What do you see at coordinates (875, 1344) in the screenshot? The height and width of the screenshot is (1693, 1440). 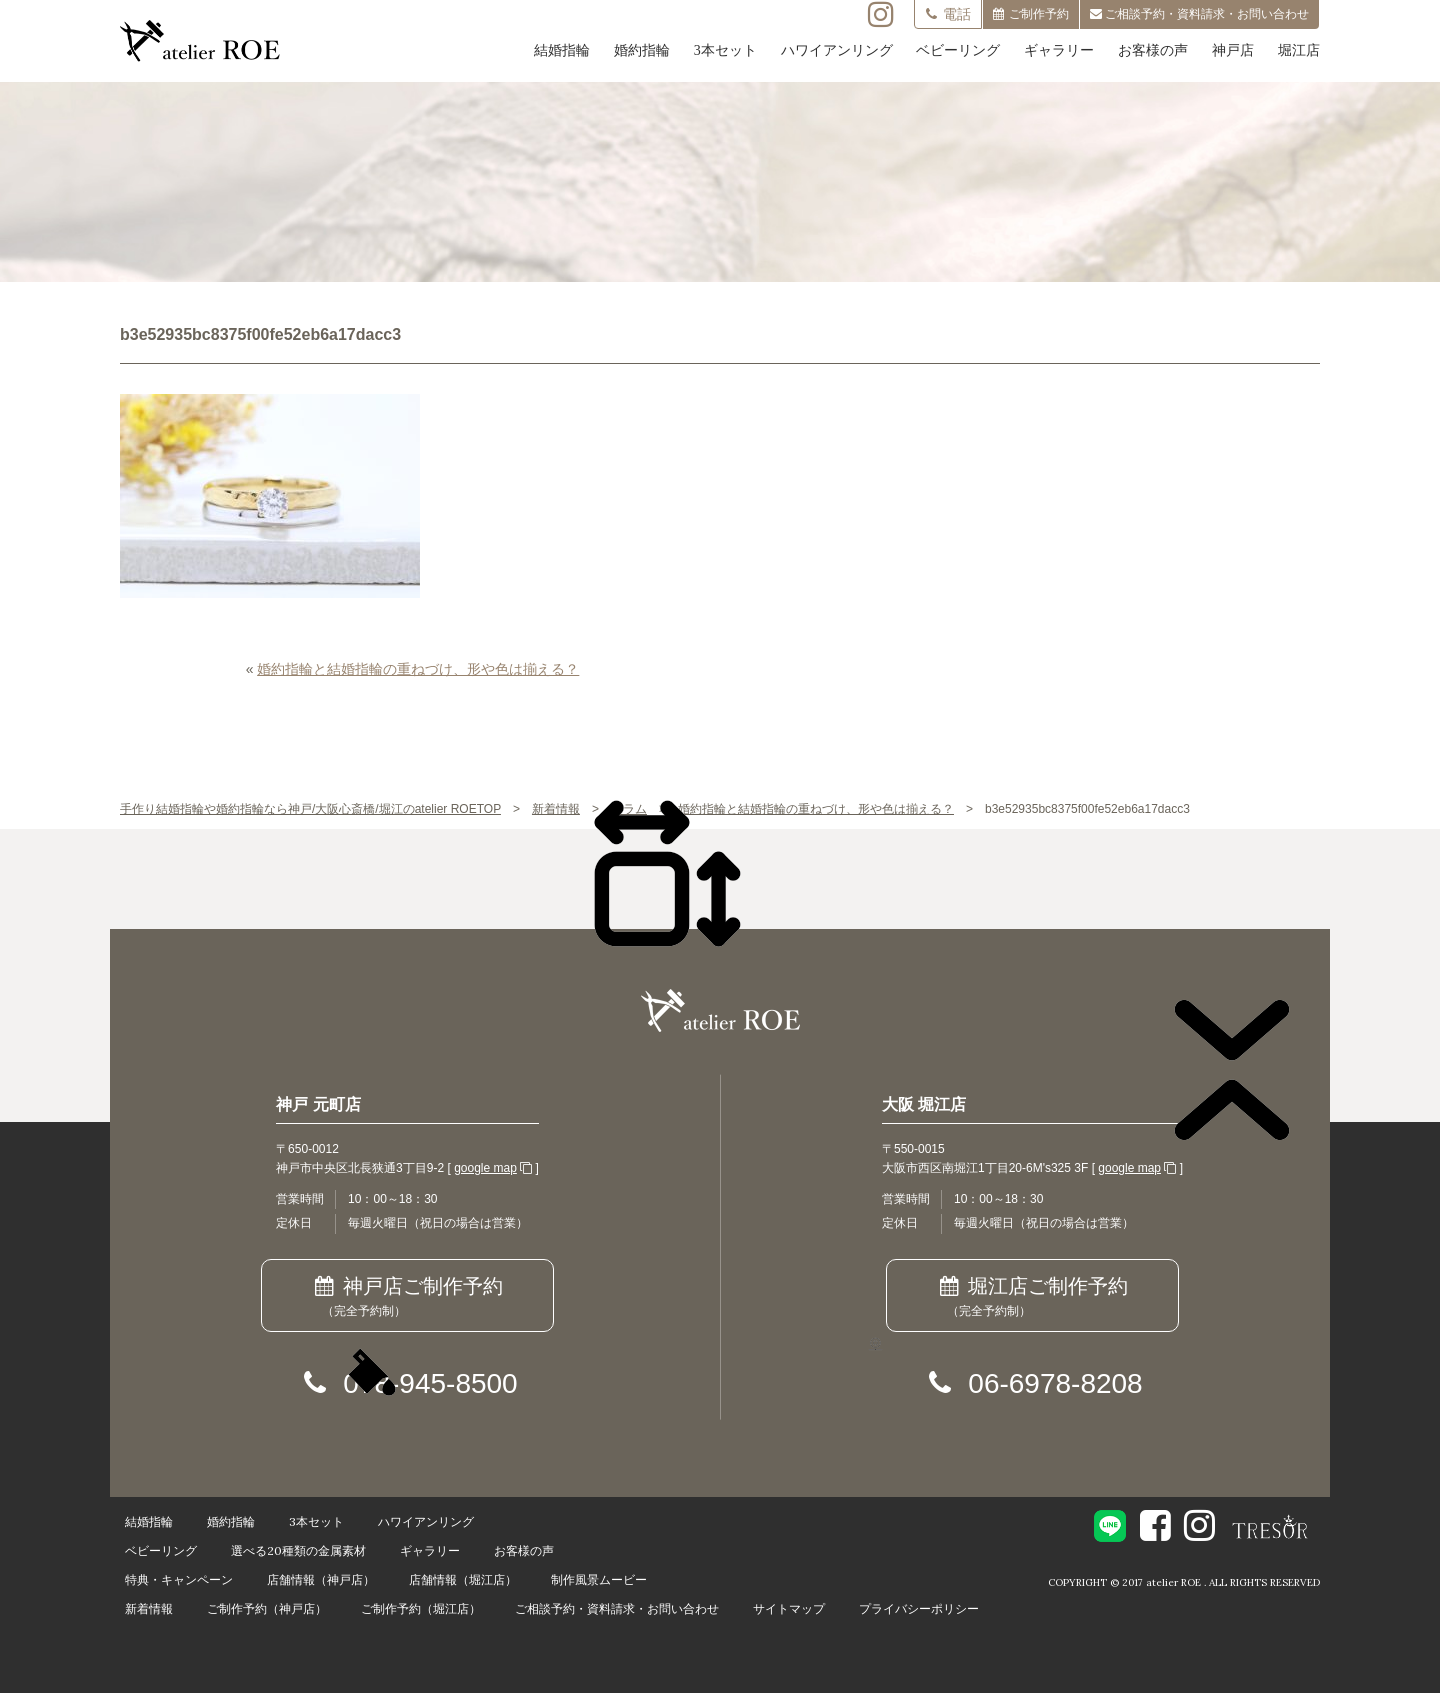 I see `enable webcam or video camera` at bounding box center [875, 1344].